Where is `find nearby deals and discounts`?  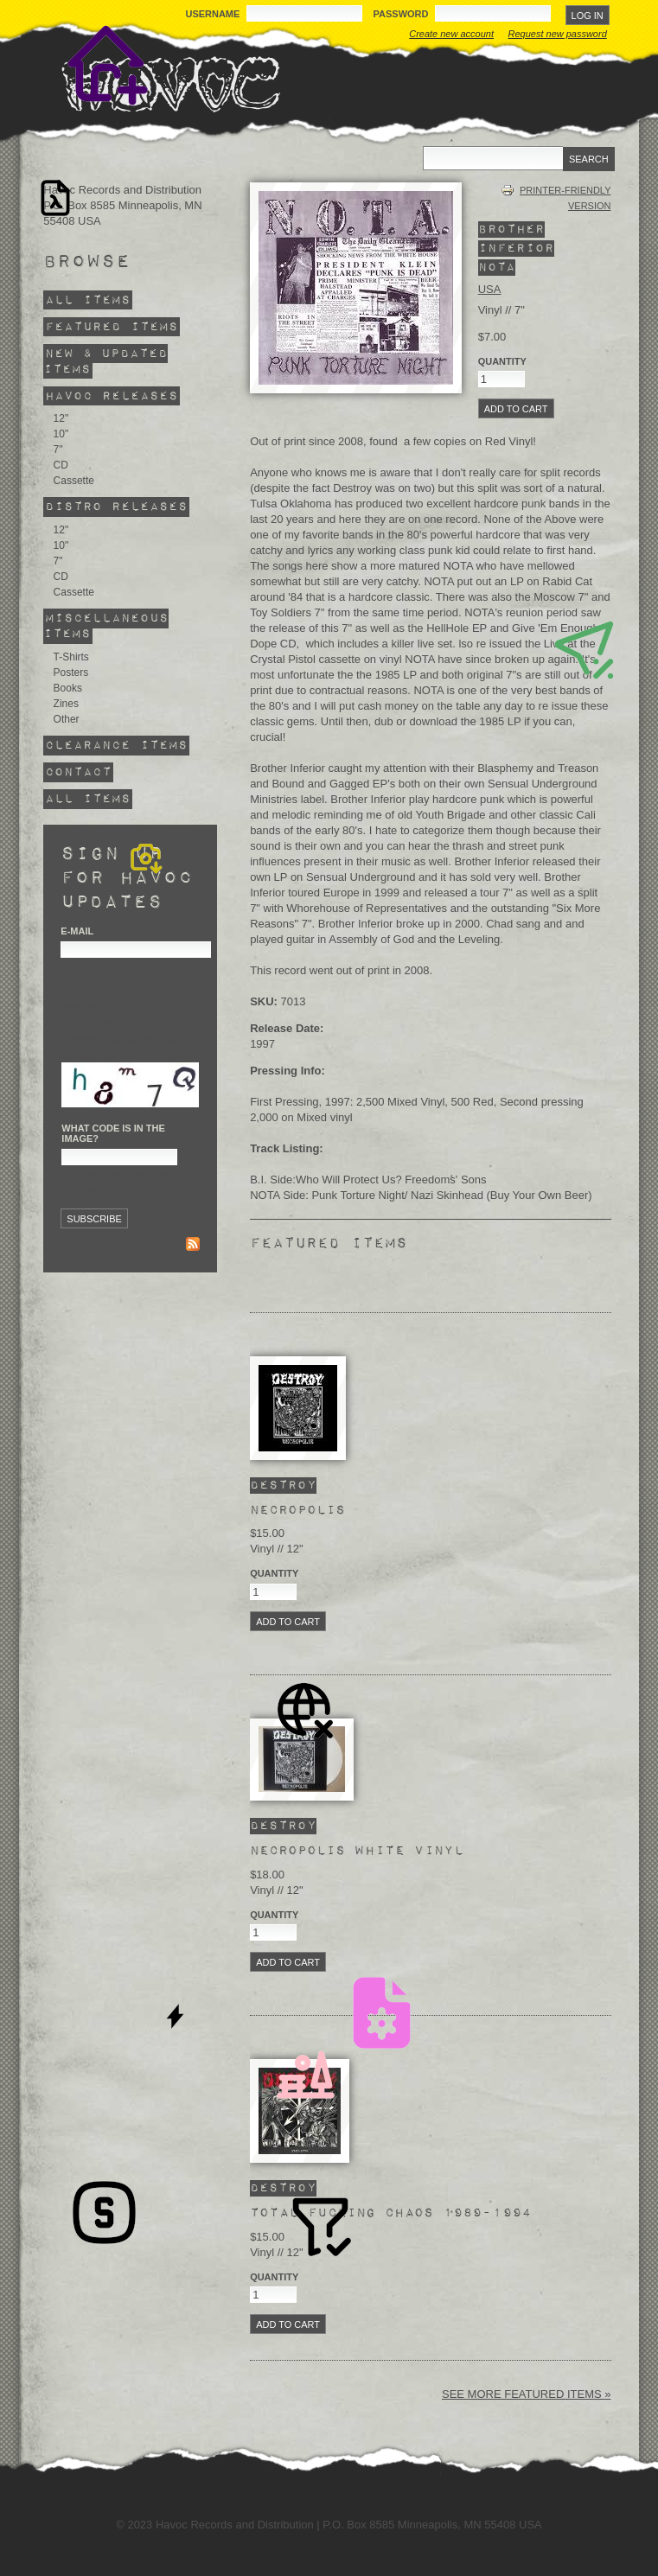
find nearby deals and discounts is located at coordinates (585, 650).